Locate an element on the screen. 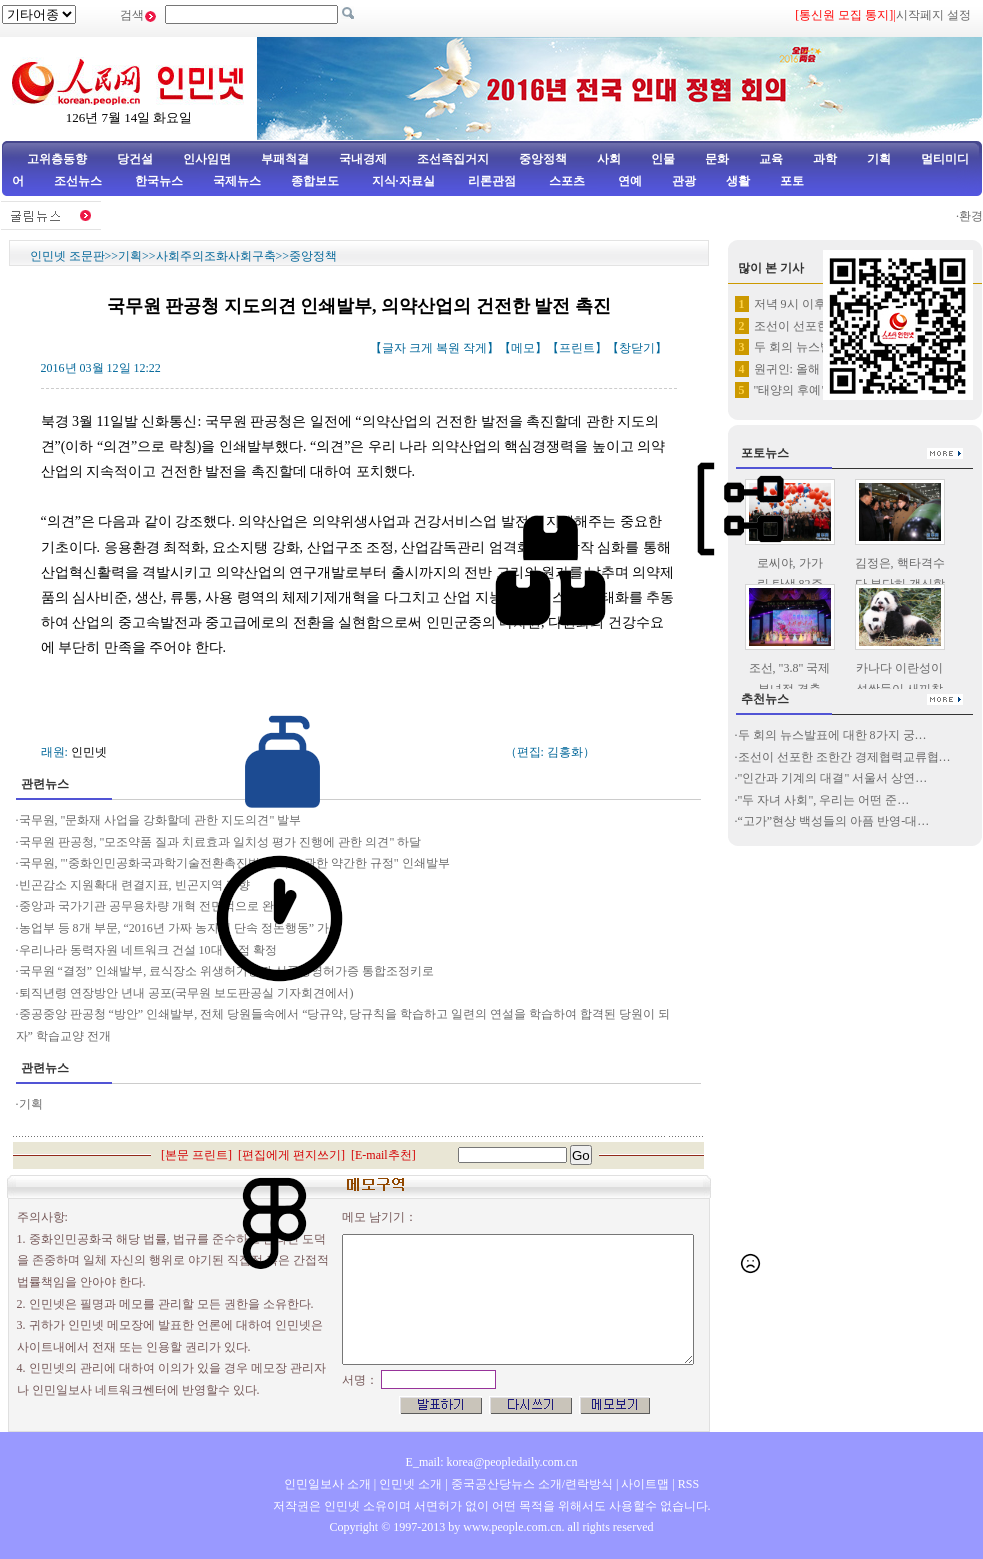 The width and height of the screenshot is (983, 1559). open Figma design tool is located at coordinates (274, 1221).